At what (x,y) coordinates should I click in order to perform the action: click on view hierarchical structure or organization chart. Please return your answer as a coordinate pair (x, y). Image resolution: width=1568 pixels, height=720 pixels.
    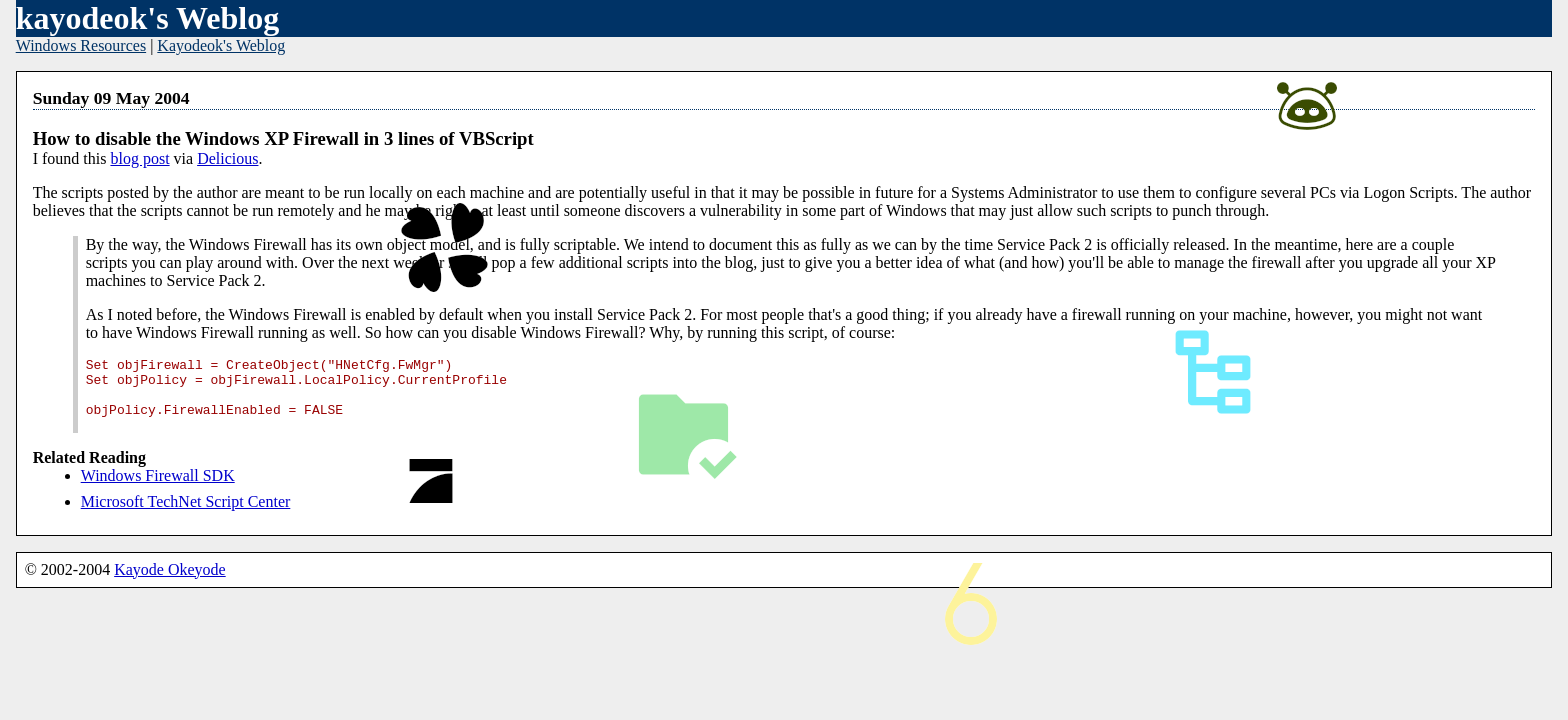
    Looking at the image, I should click on (1213, 372).